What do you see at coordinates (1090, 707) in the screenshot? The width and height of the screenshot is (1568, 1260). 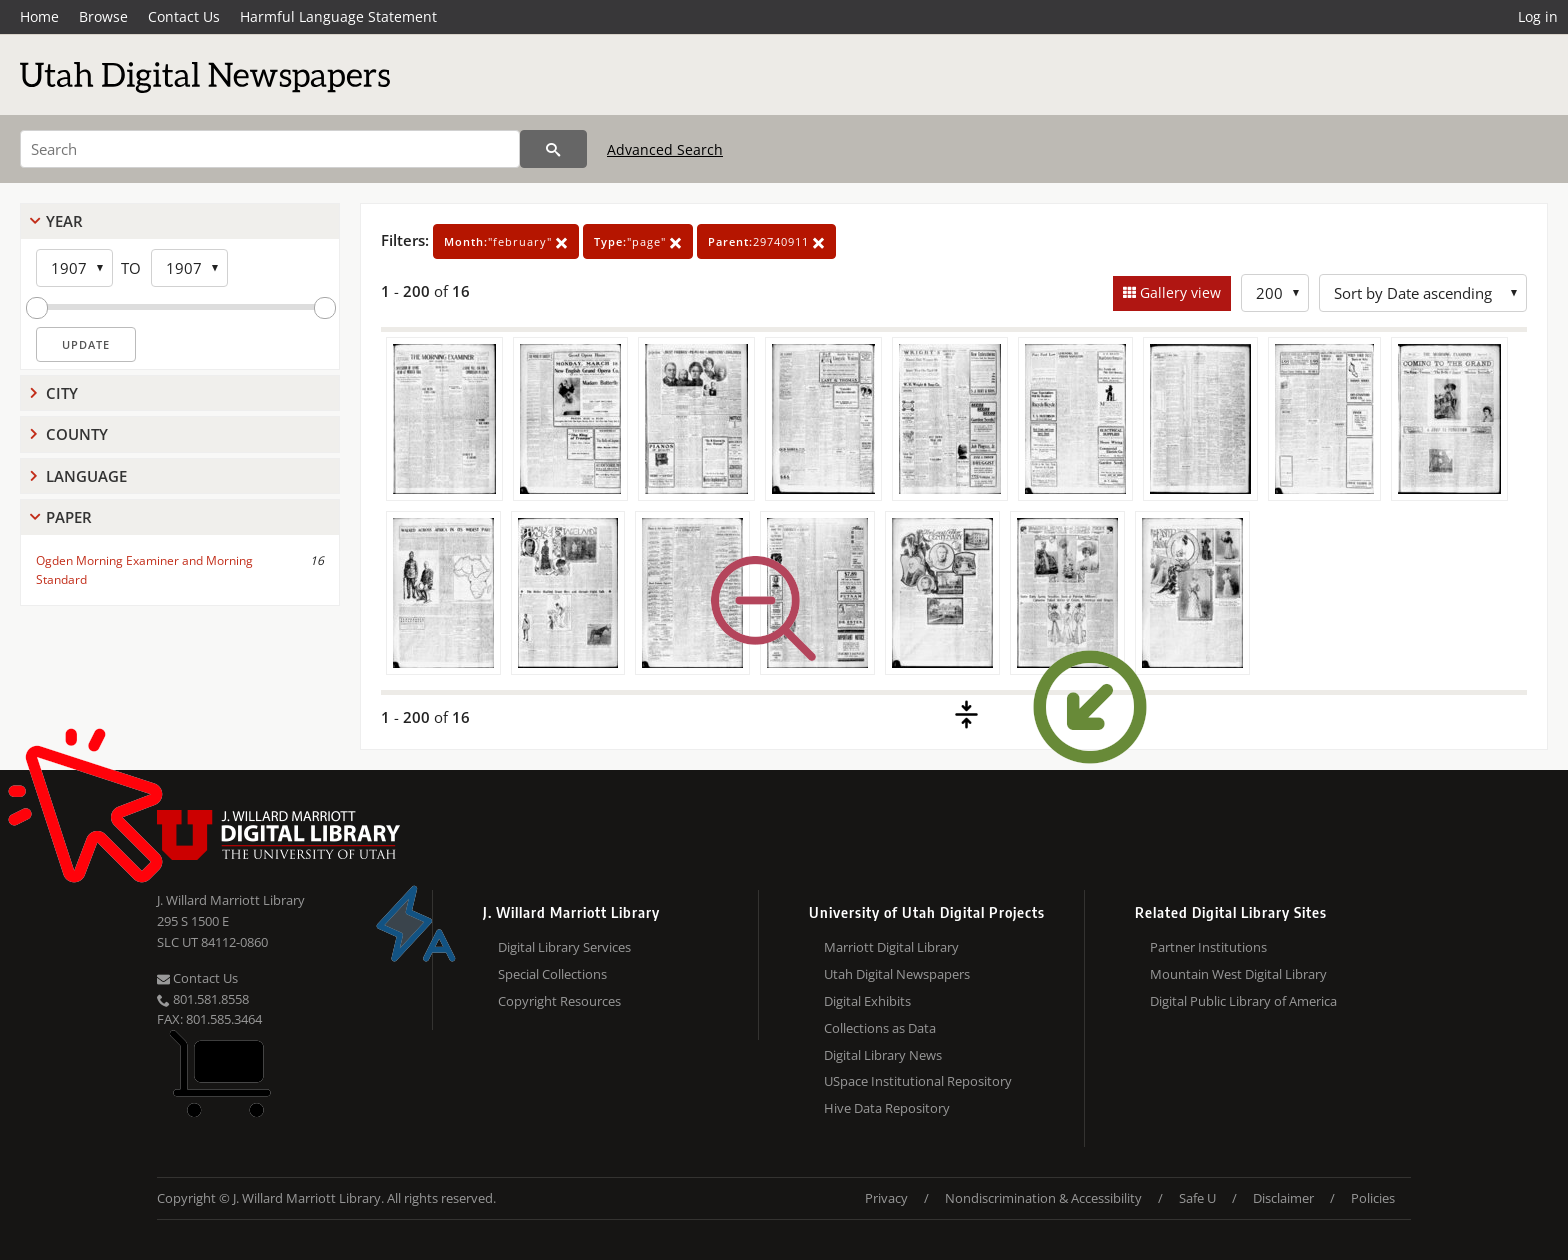 I see `navigate to previous or lower-left content` at bounding box center [1090, 707].